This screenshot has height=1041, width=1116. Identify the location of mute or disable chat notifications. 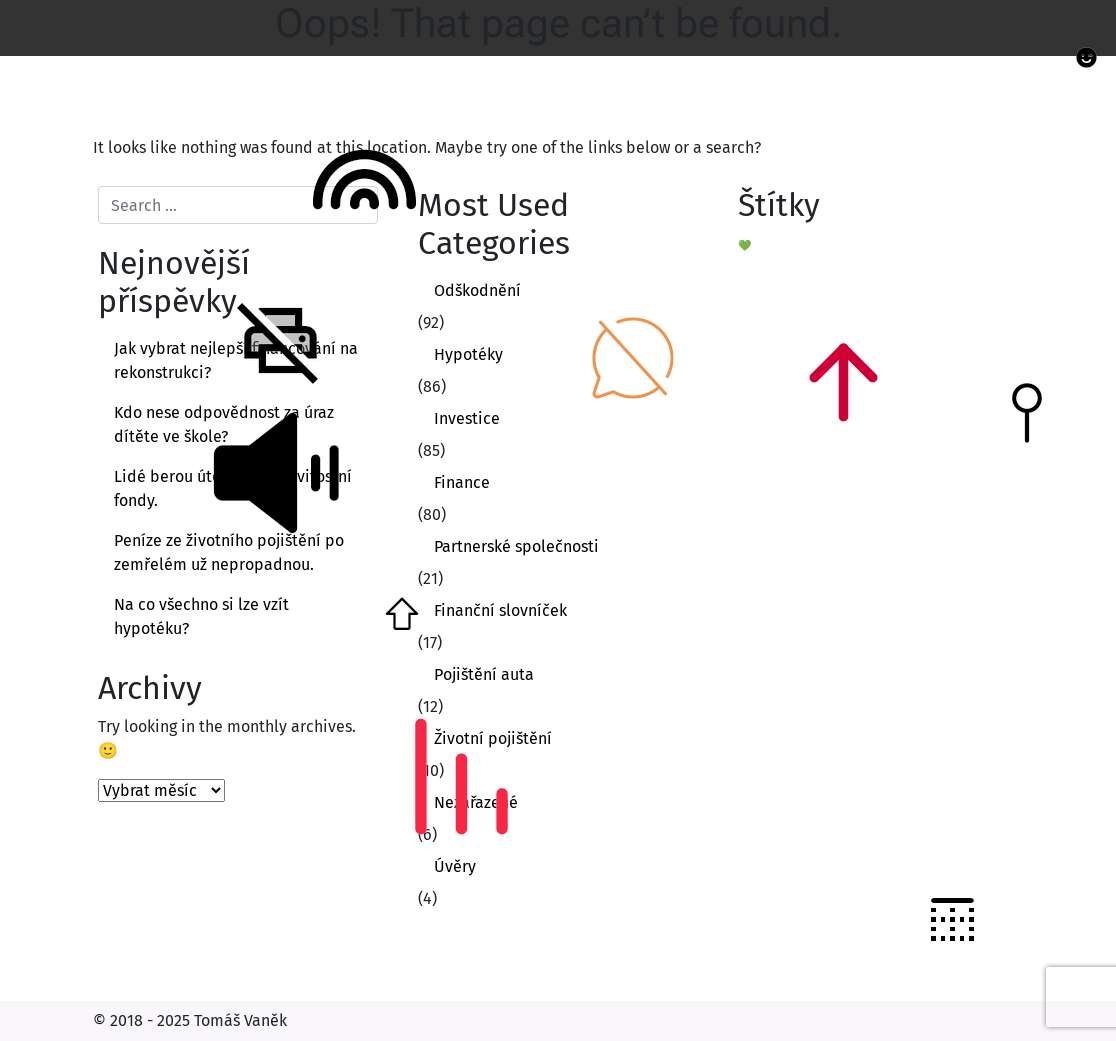
(633, 358).